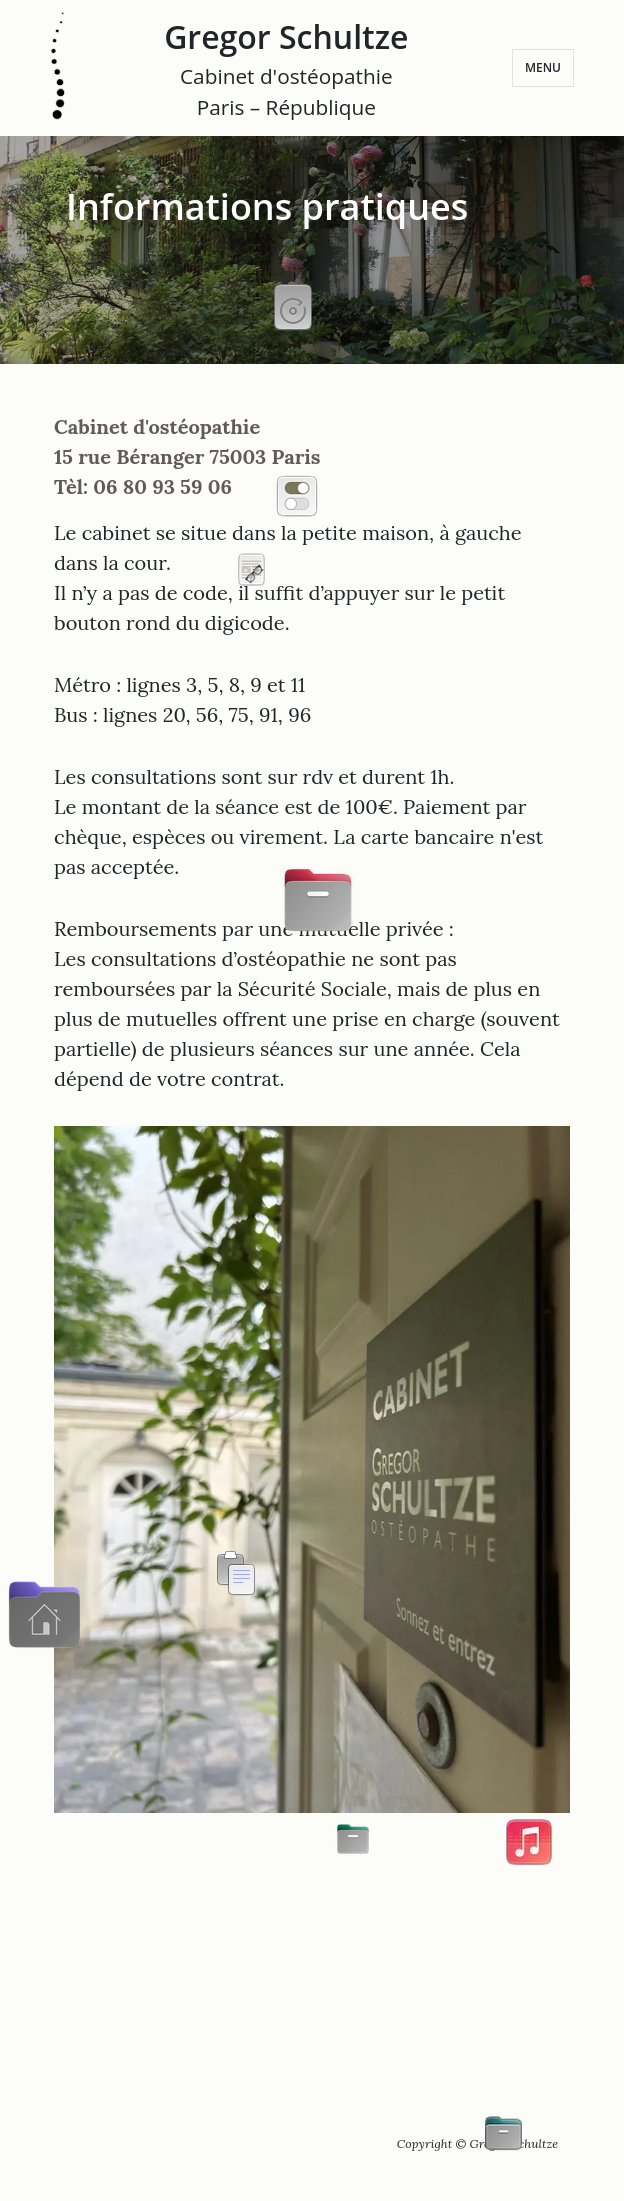  I want to click on open gnome tweaks to customize desktop settings, so click(297, 496).